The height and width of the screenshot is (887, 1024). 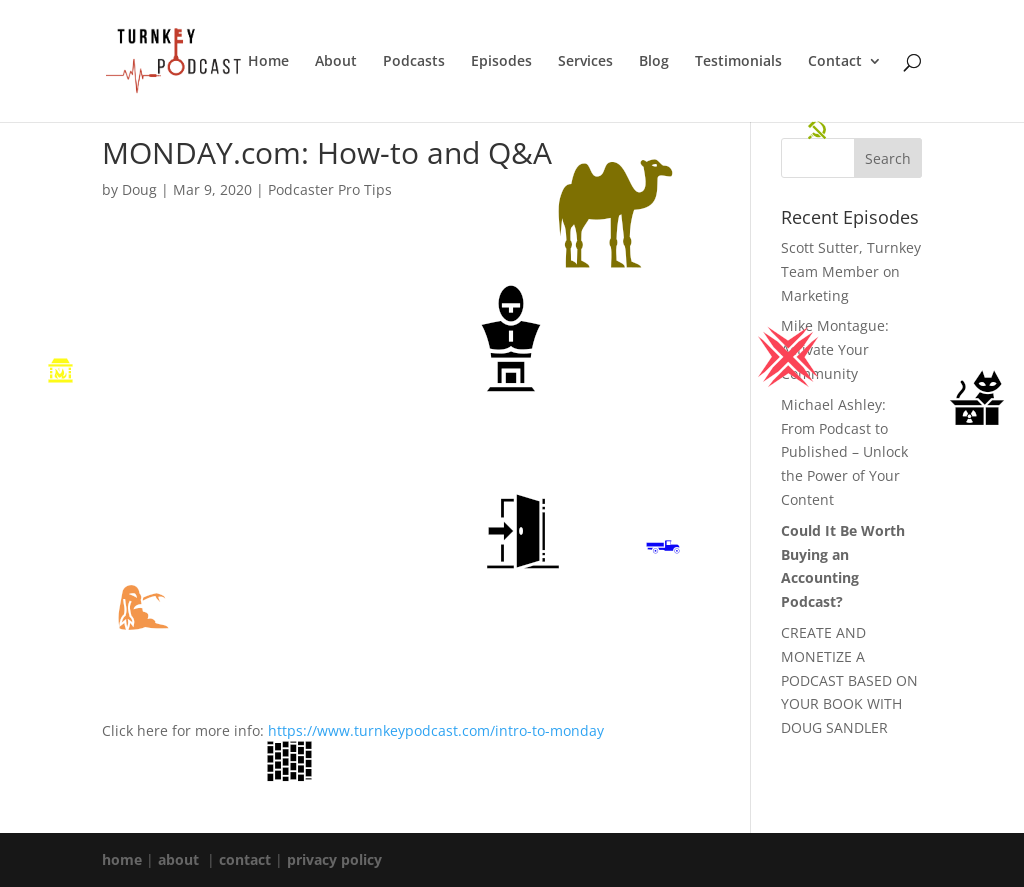 I want to click on a decorative cross or star emblem for game UI, so click(x=788, y=357).